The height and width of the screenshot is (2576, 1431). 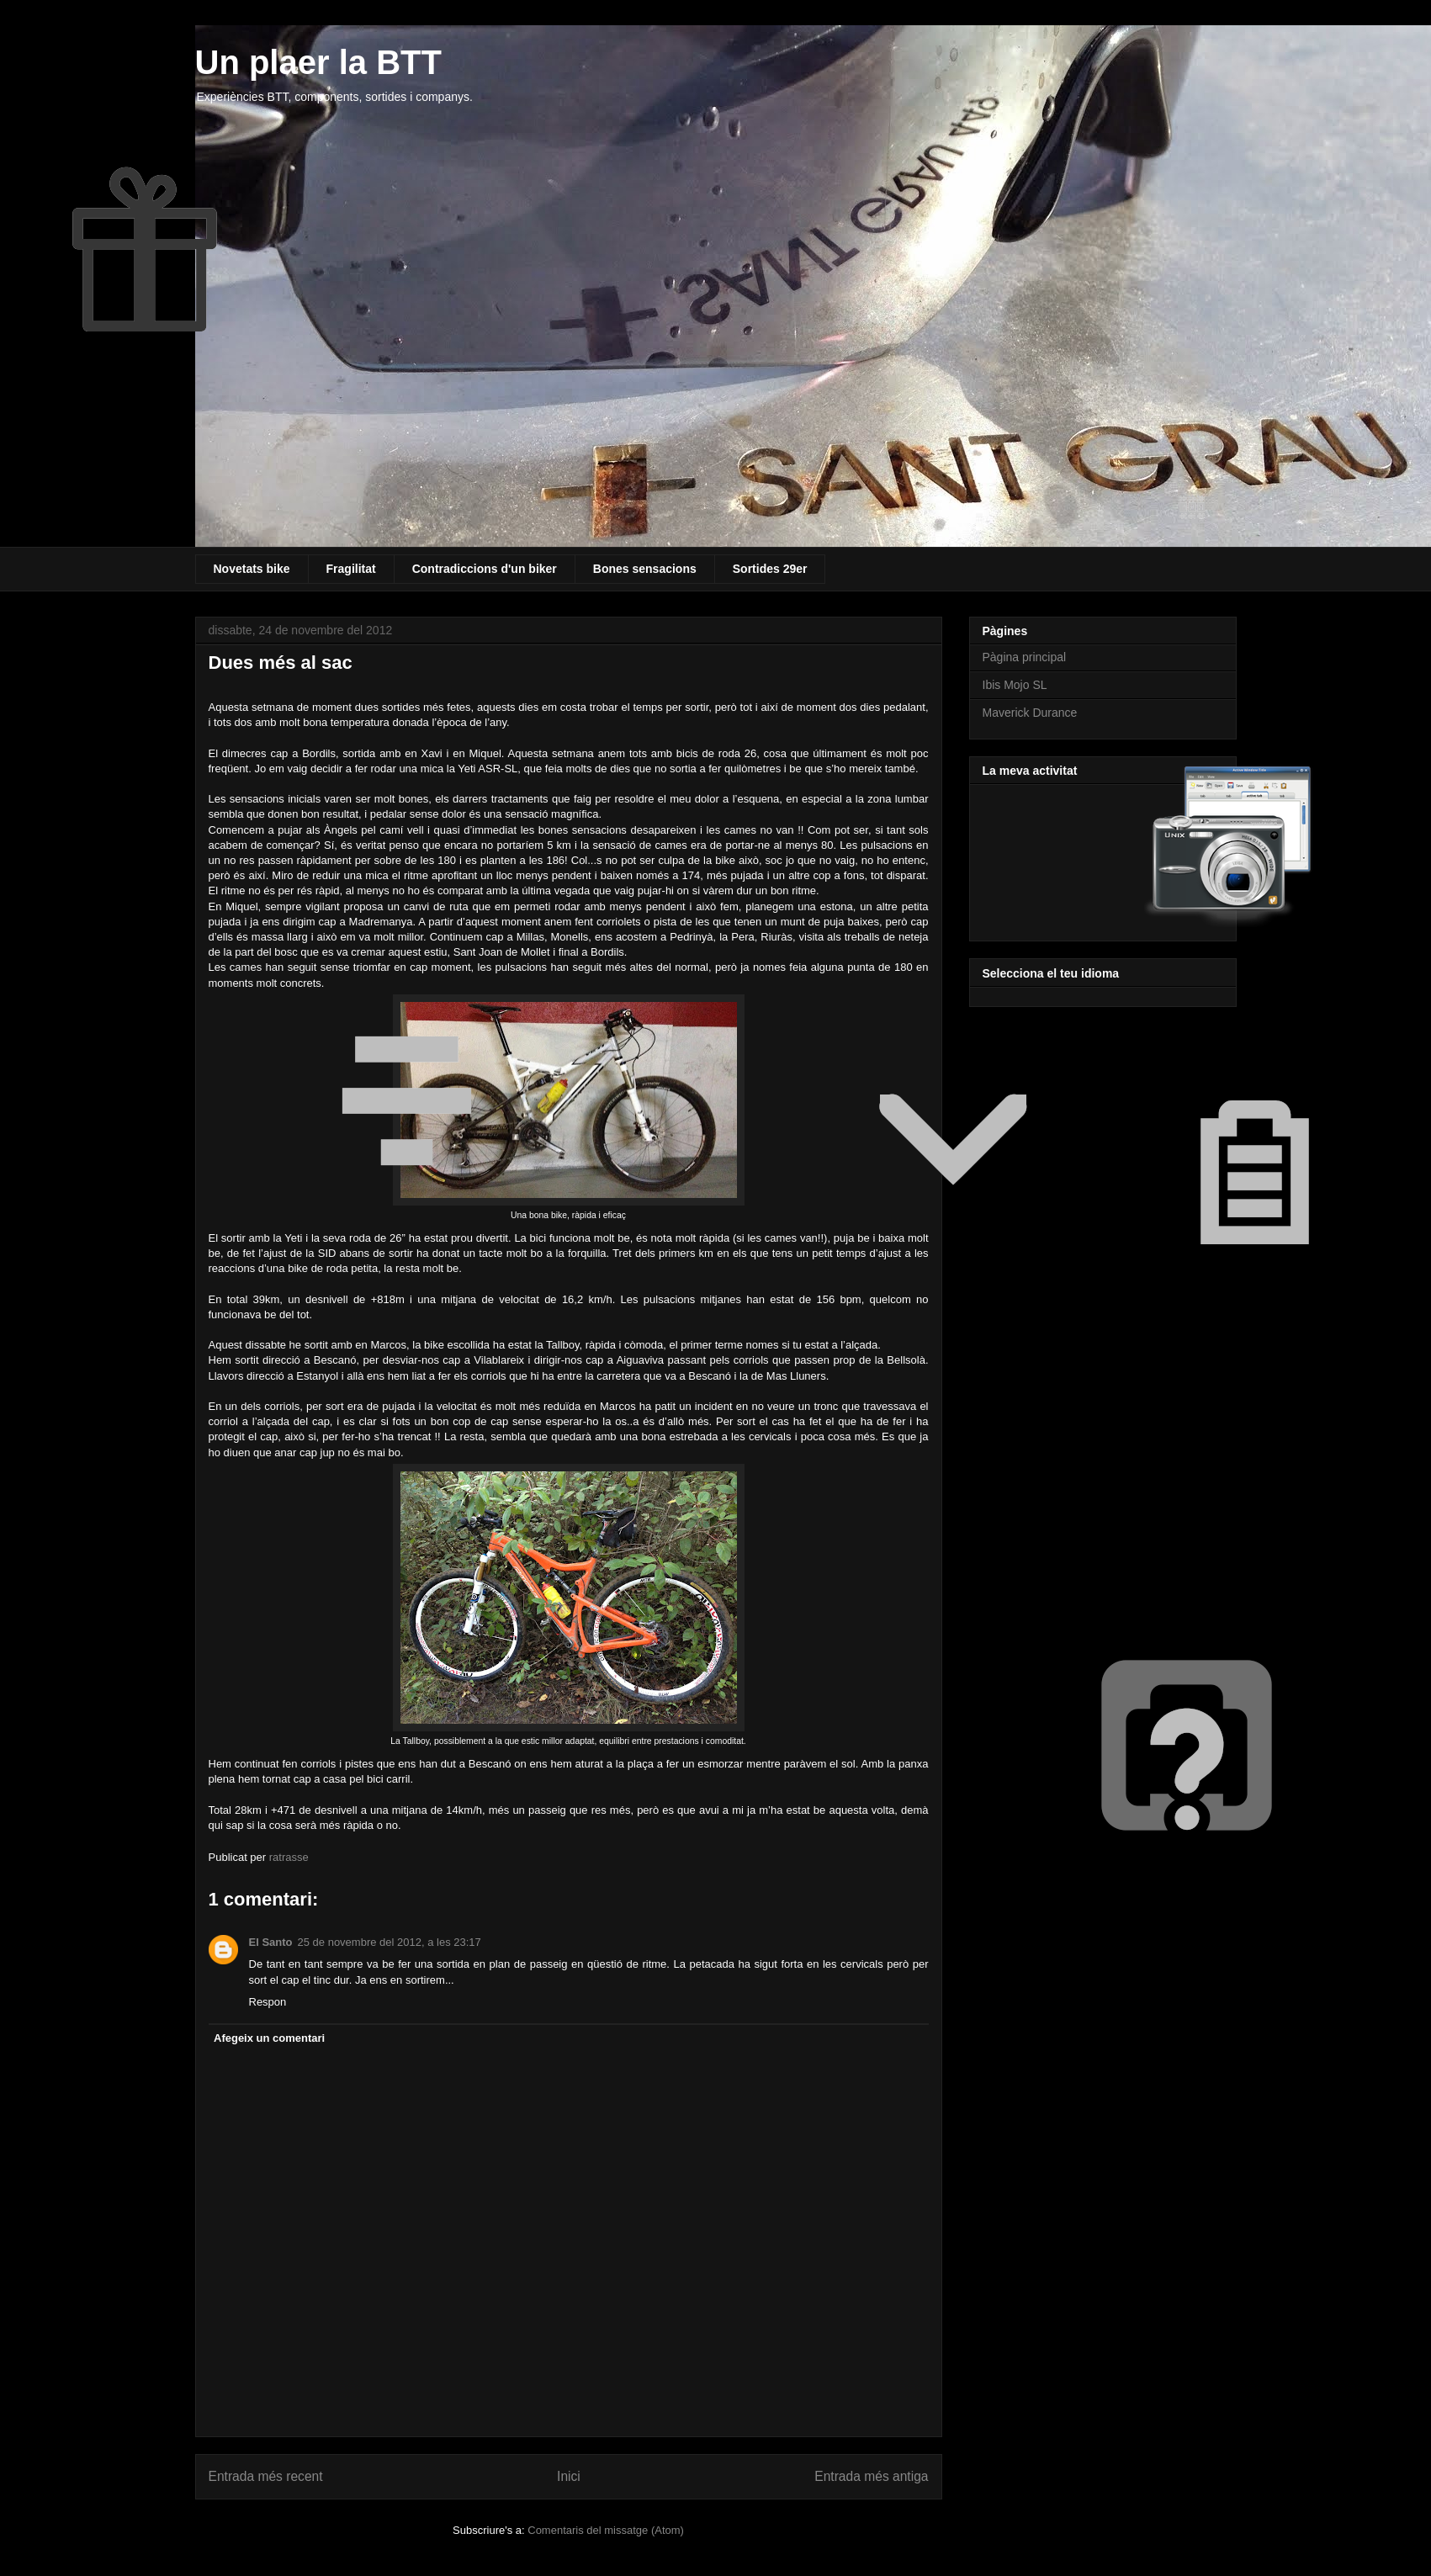 I want to click on indicates no network route available for wired connection, so click(x=1186, y=1745).